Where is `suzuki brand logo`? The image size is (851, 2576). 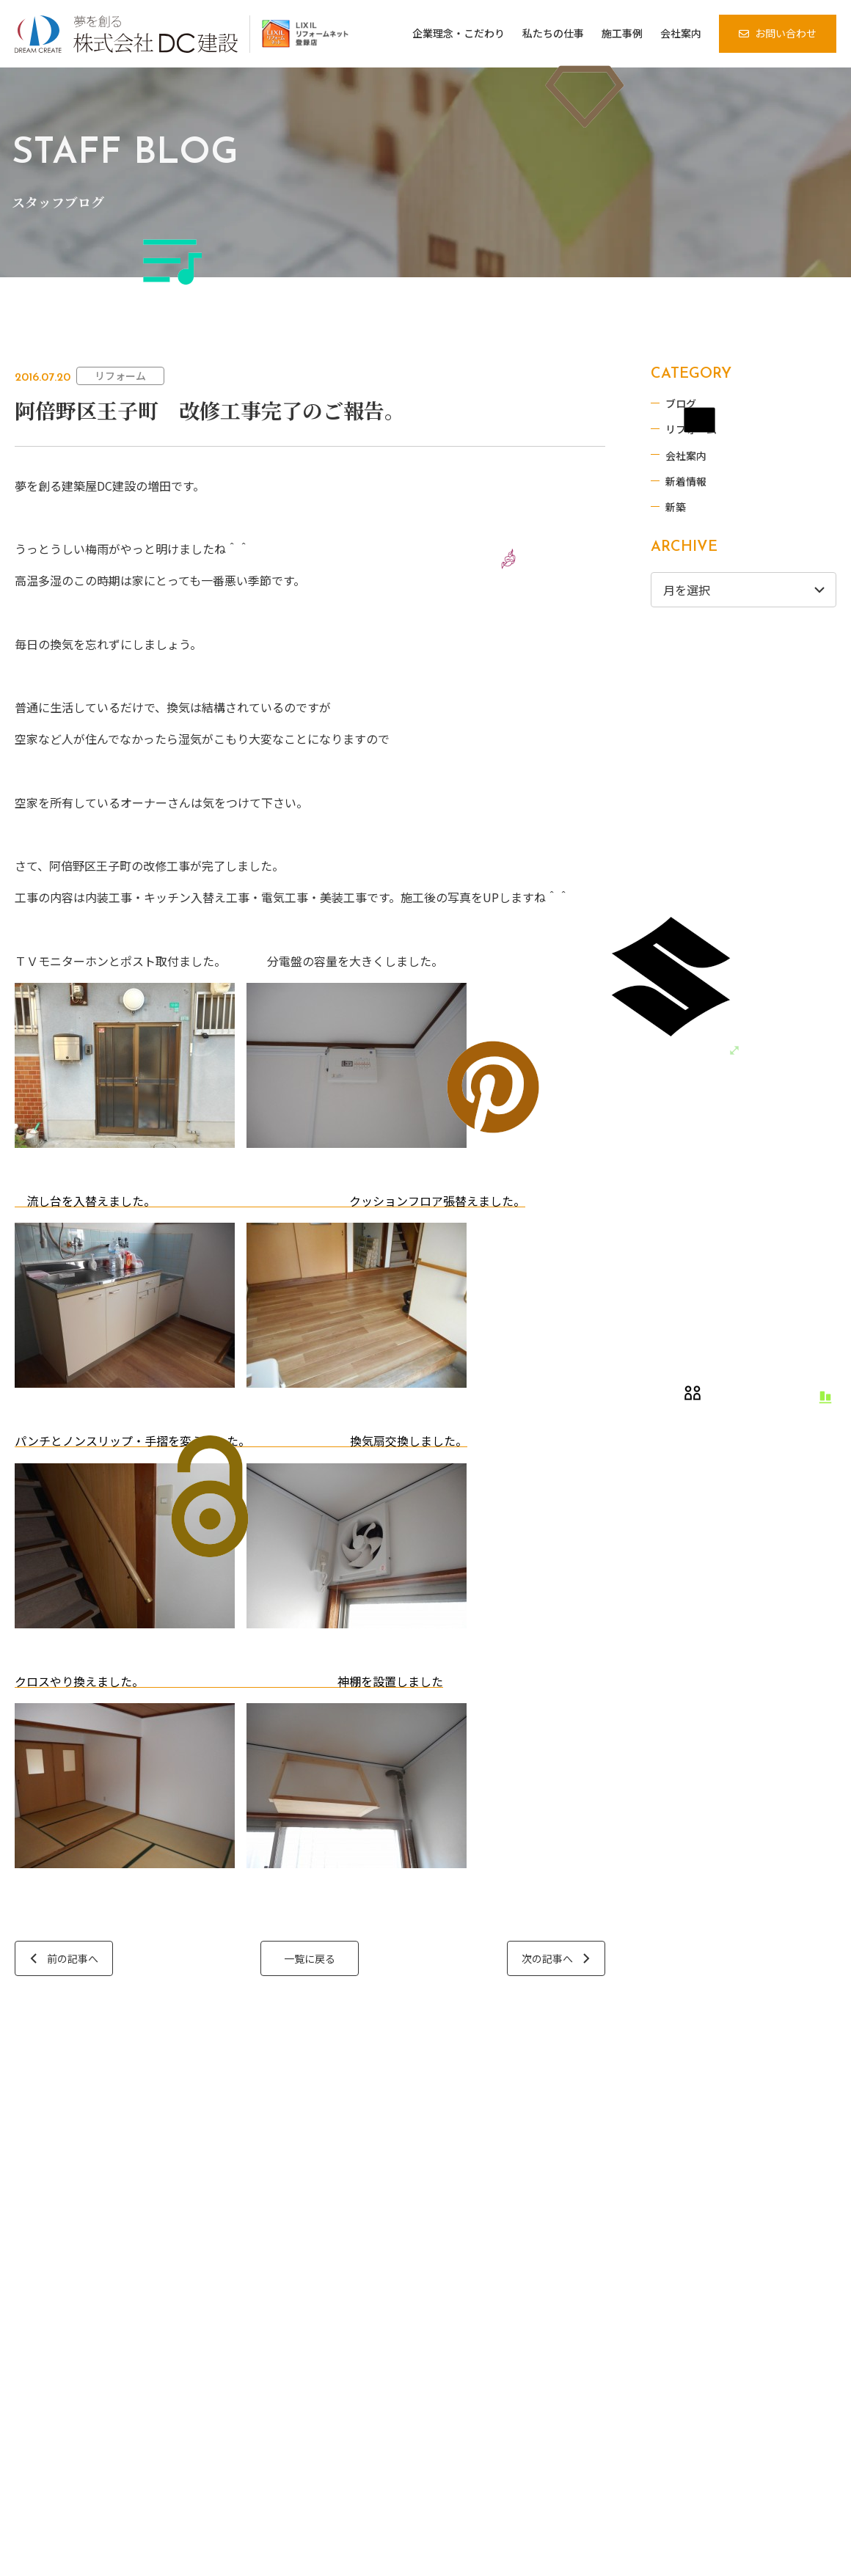 suzuki brand logo is located at coordinates (671, 976).